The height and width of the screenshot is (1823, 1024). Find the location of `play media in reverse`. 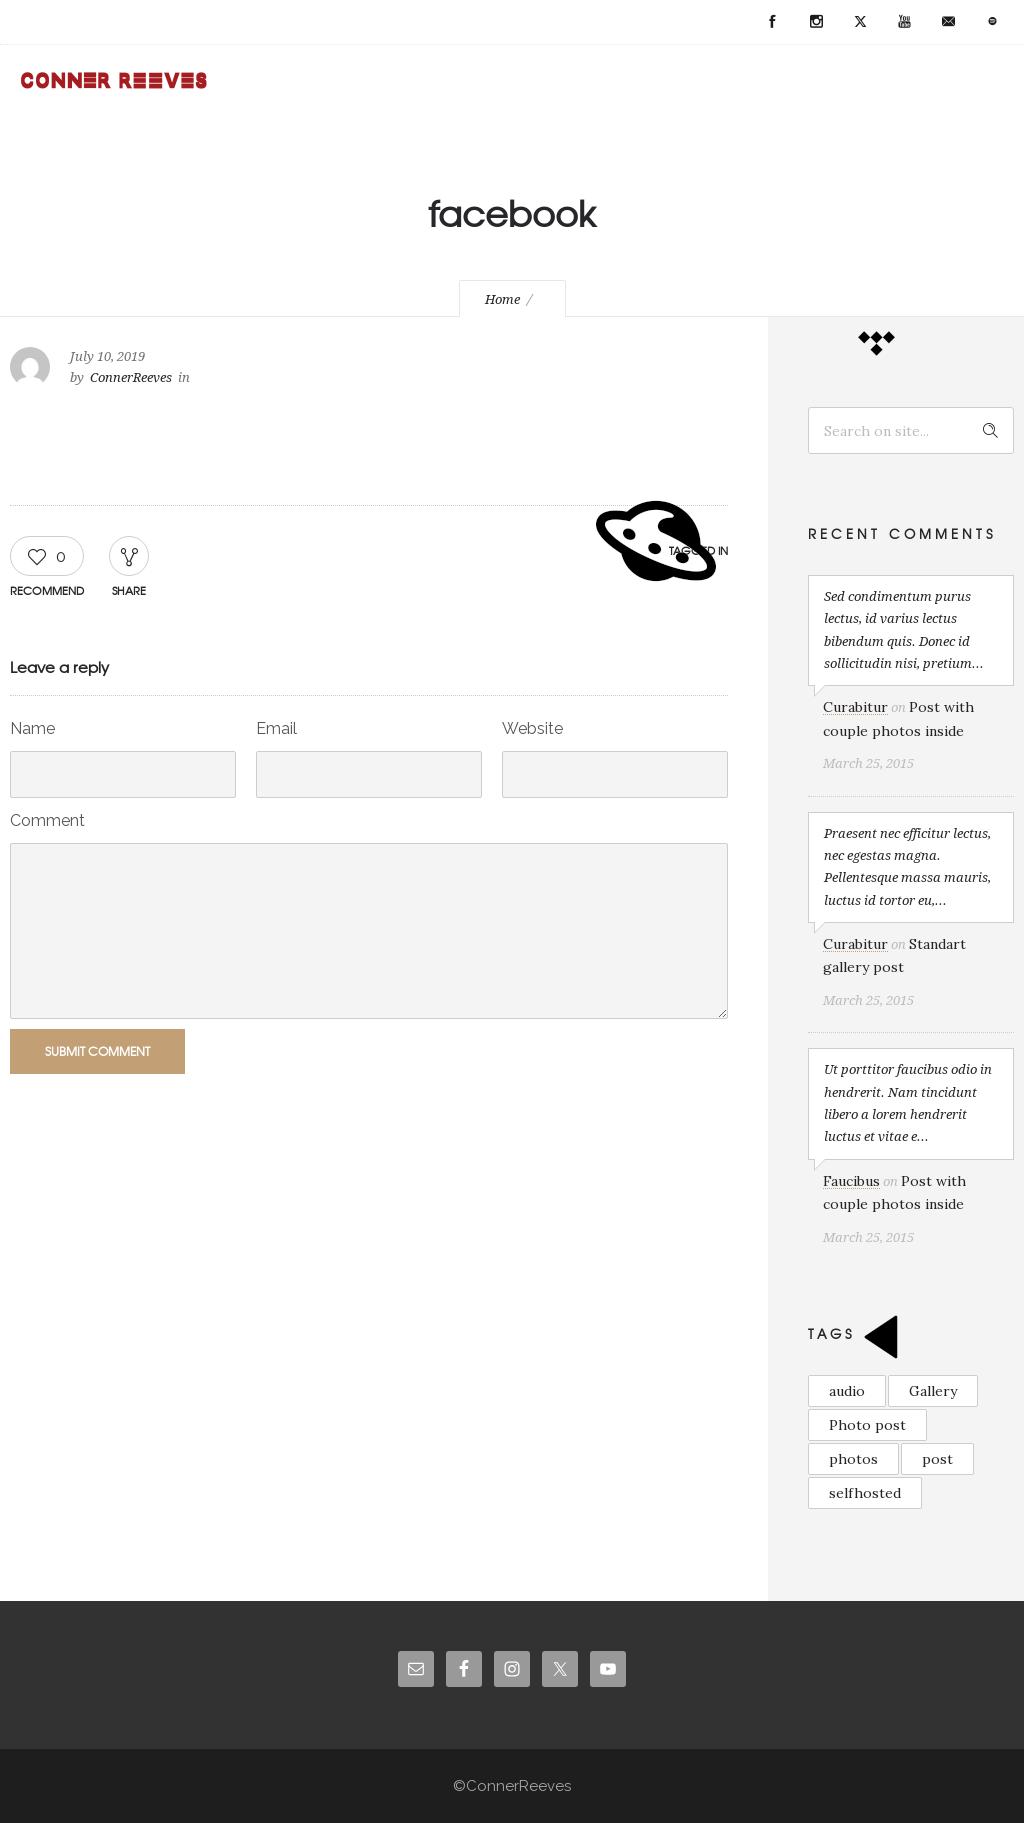

play media in reverse is located at coordinates (886, 1337).